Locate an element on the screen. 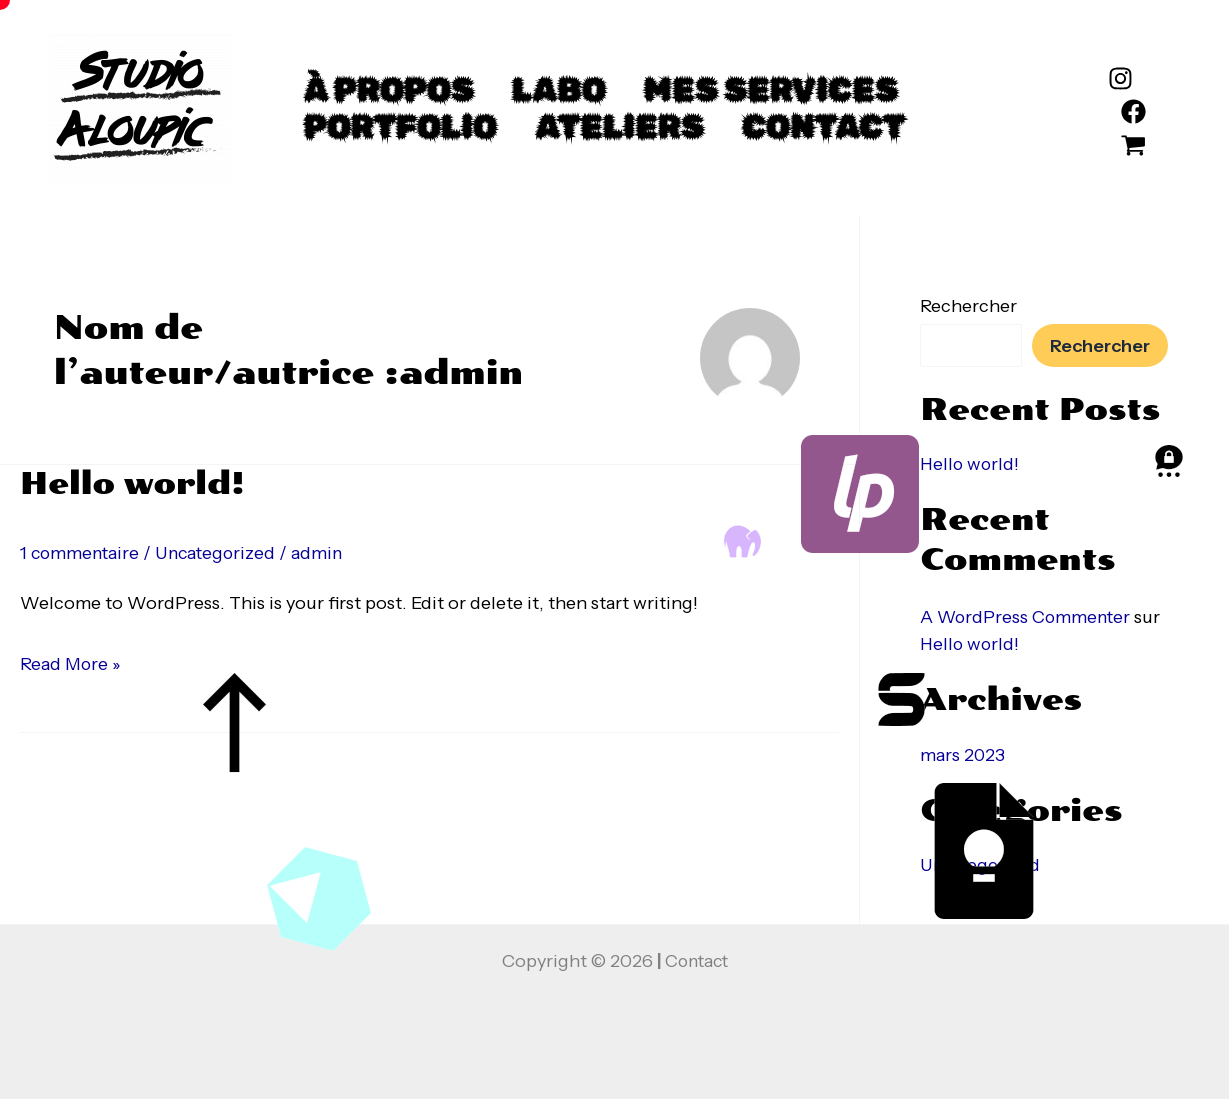 The height and width of the screenshot is (1099, 1229). launch MAMP local server application is located at coordinates (742, 541).